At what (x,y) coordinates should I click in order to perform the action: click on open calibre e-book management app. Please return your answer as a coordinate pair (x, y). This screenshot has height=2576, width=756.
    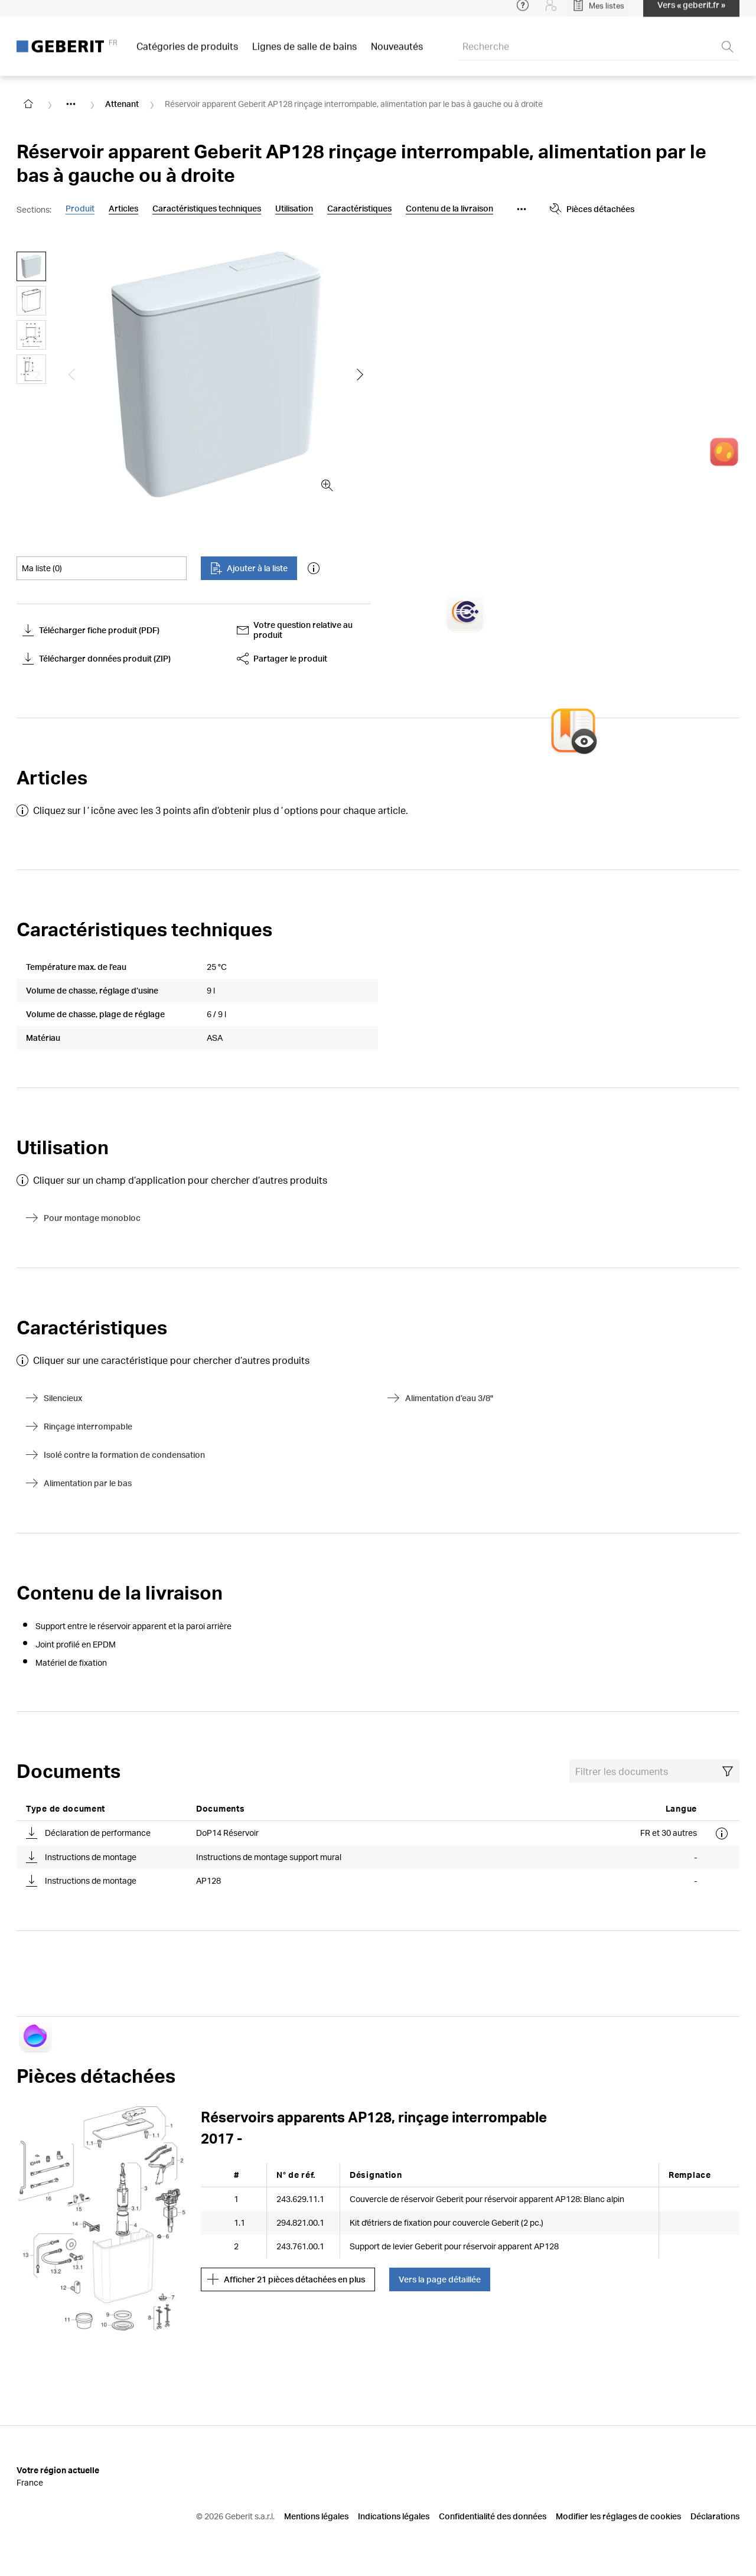
    Looking at the image, I should click on (573, 730).